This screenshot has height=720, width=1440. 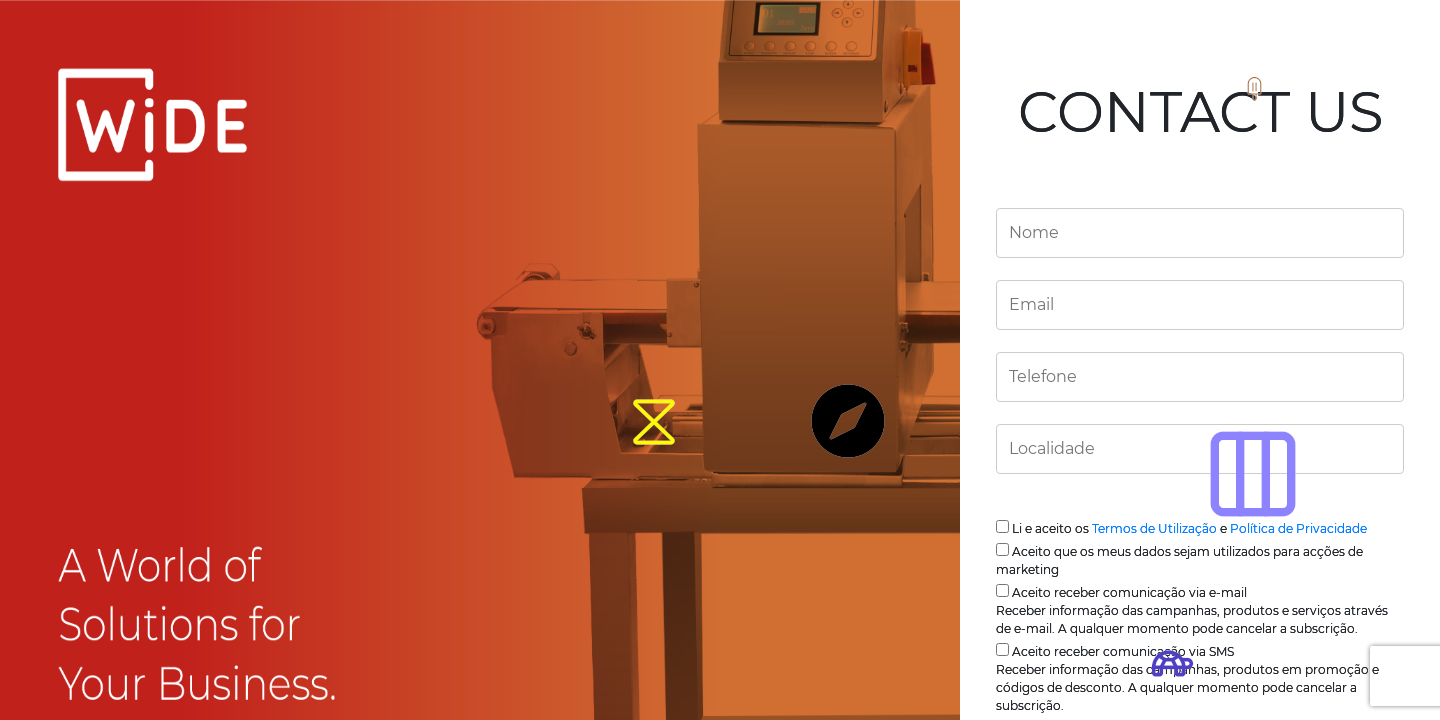 What do you see at coordinates (654, 422) in the screenshot?
I see `indicates loading or processing in progress` at bounding box center [654, 422].